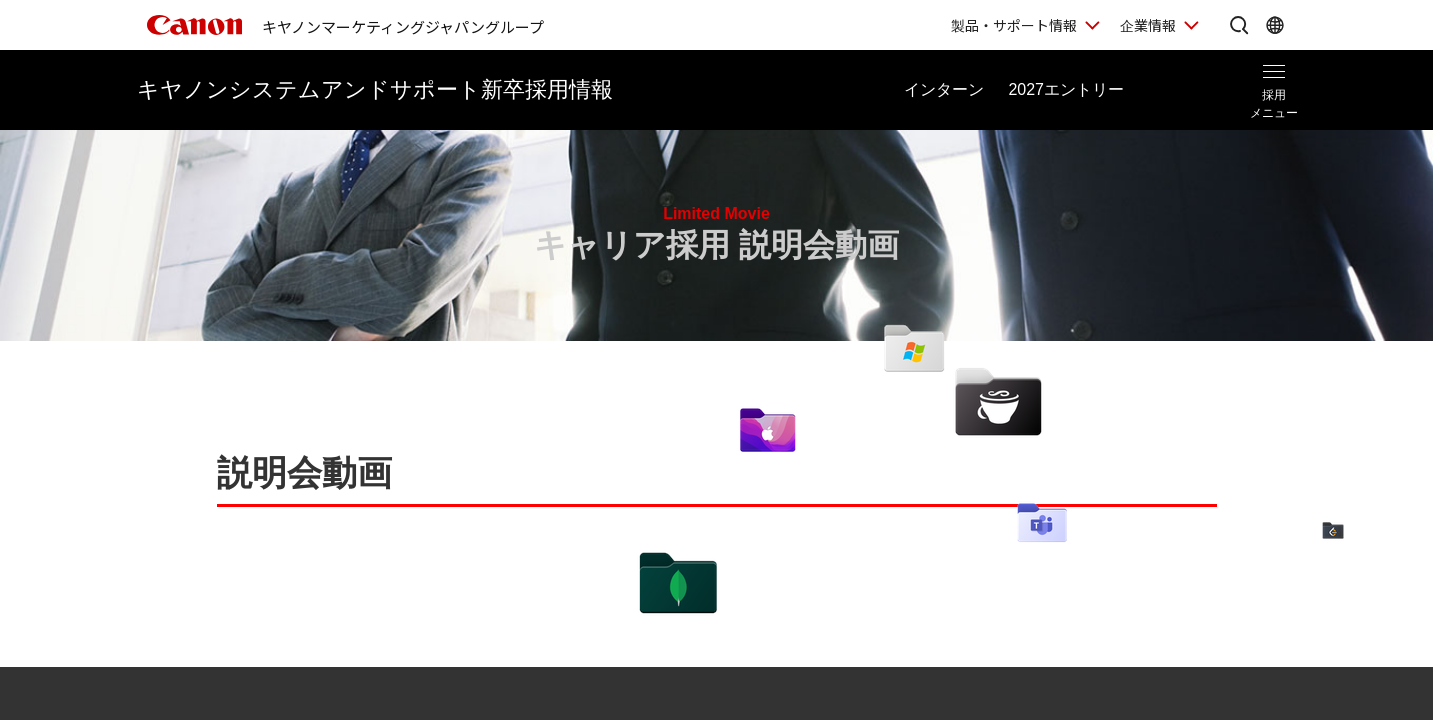 The height and width of the screenshot is (720, 1433). I want to click on open mongodb database files folder, so click(678, 585).